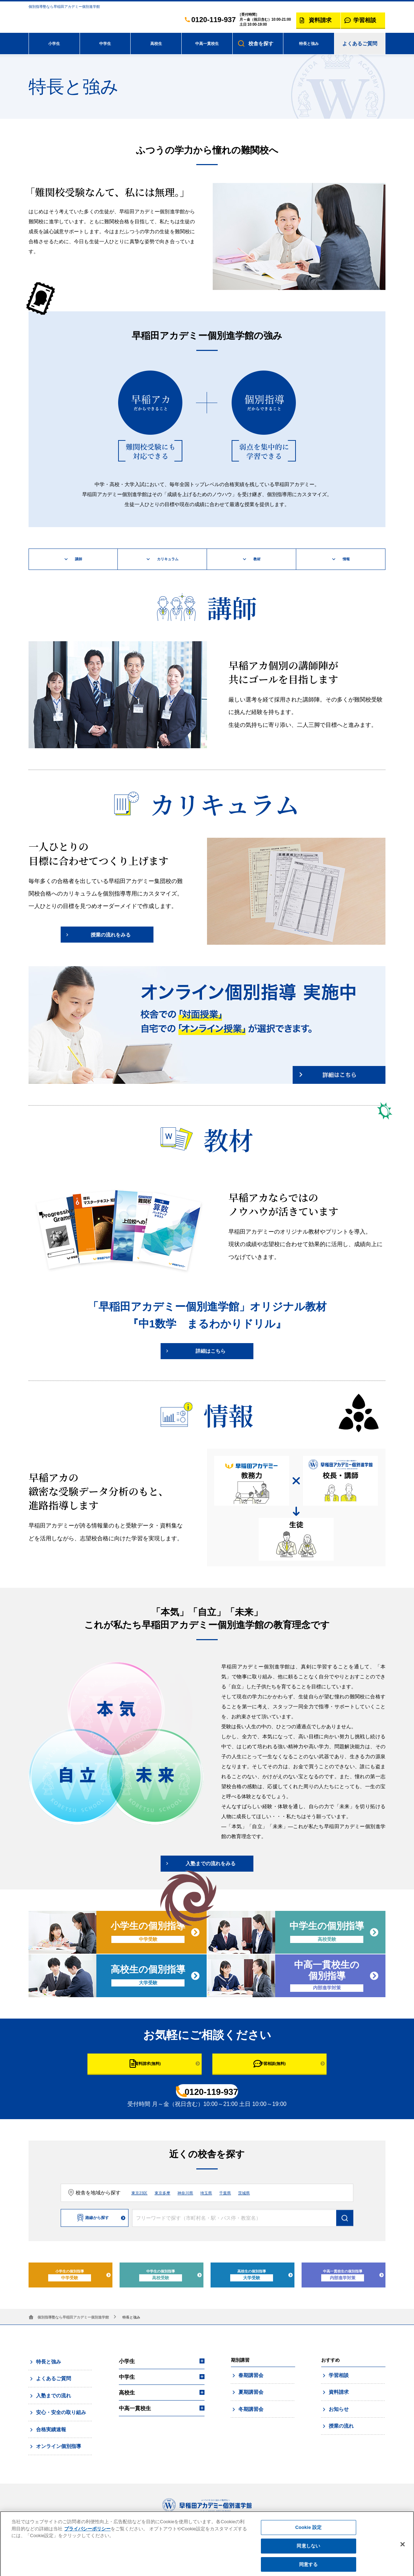 The image size is (414, 2576). Describe the element at coordinates (40, 299) in the screenshot. I see `send a letter or mail item` at that location.